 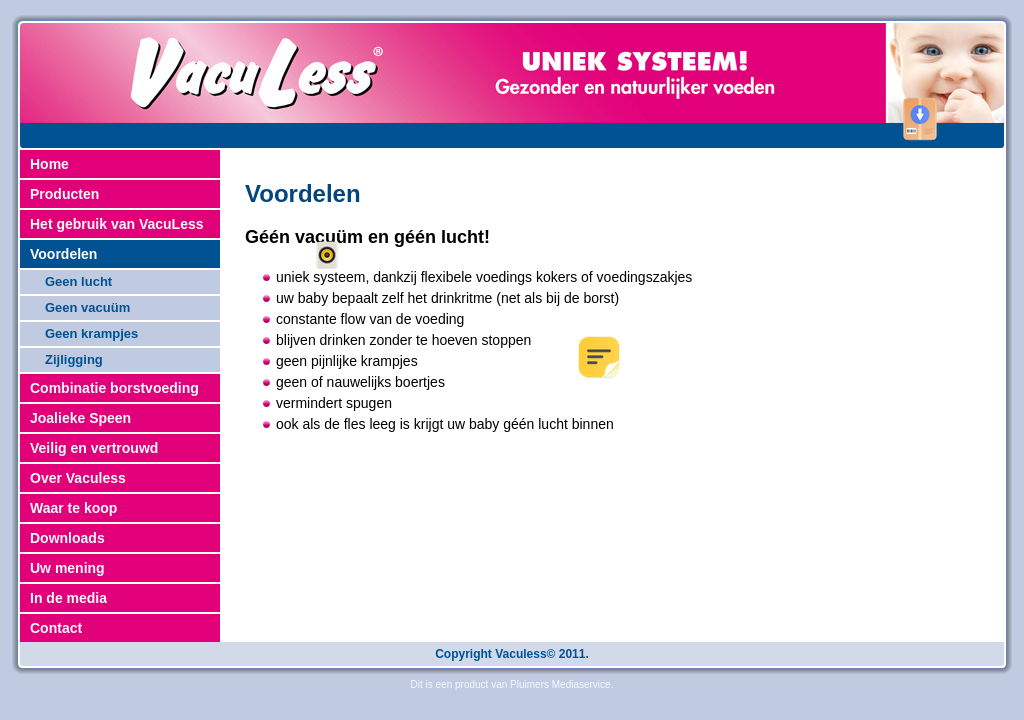 What do you see at coordinates (599, 357) in the screenshot?
I see `open the stickies app for quick notes` at bounding box center [599, 357].